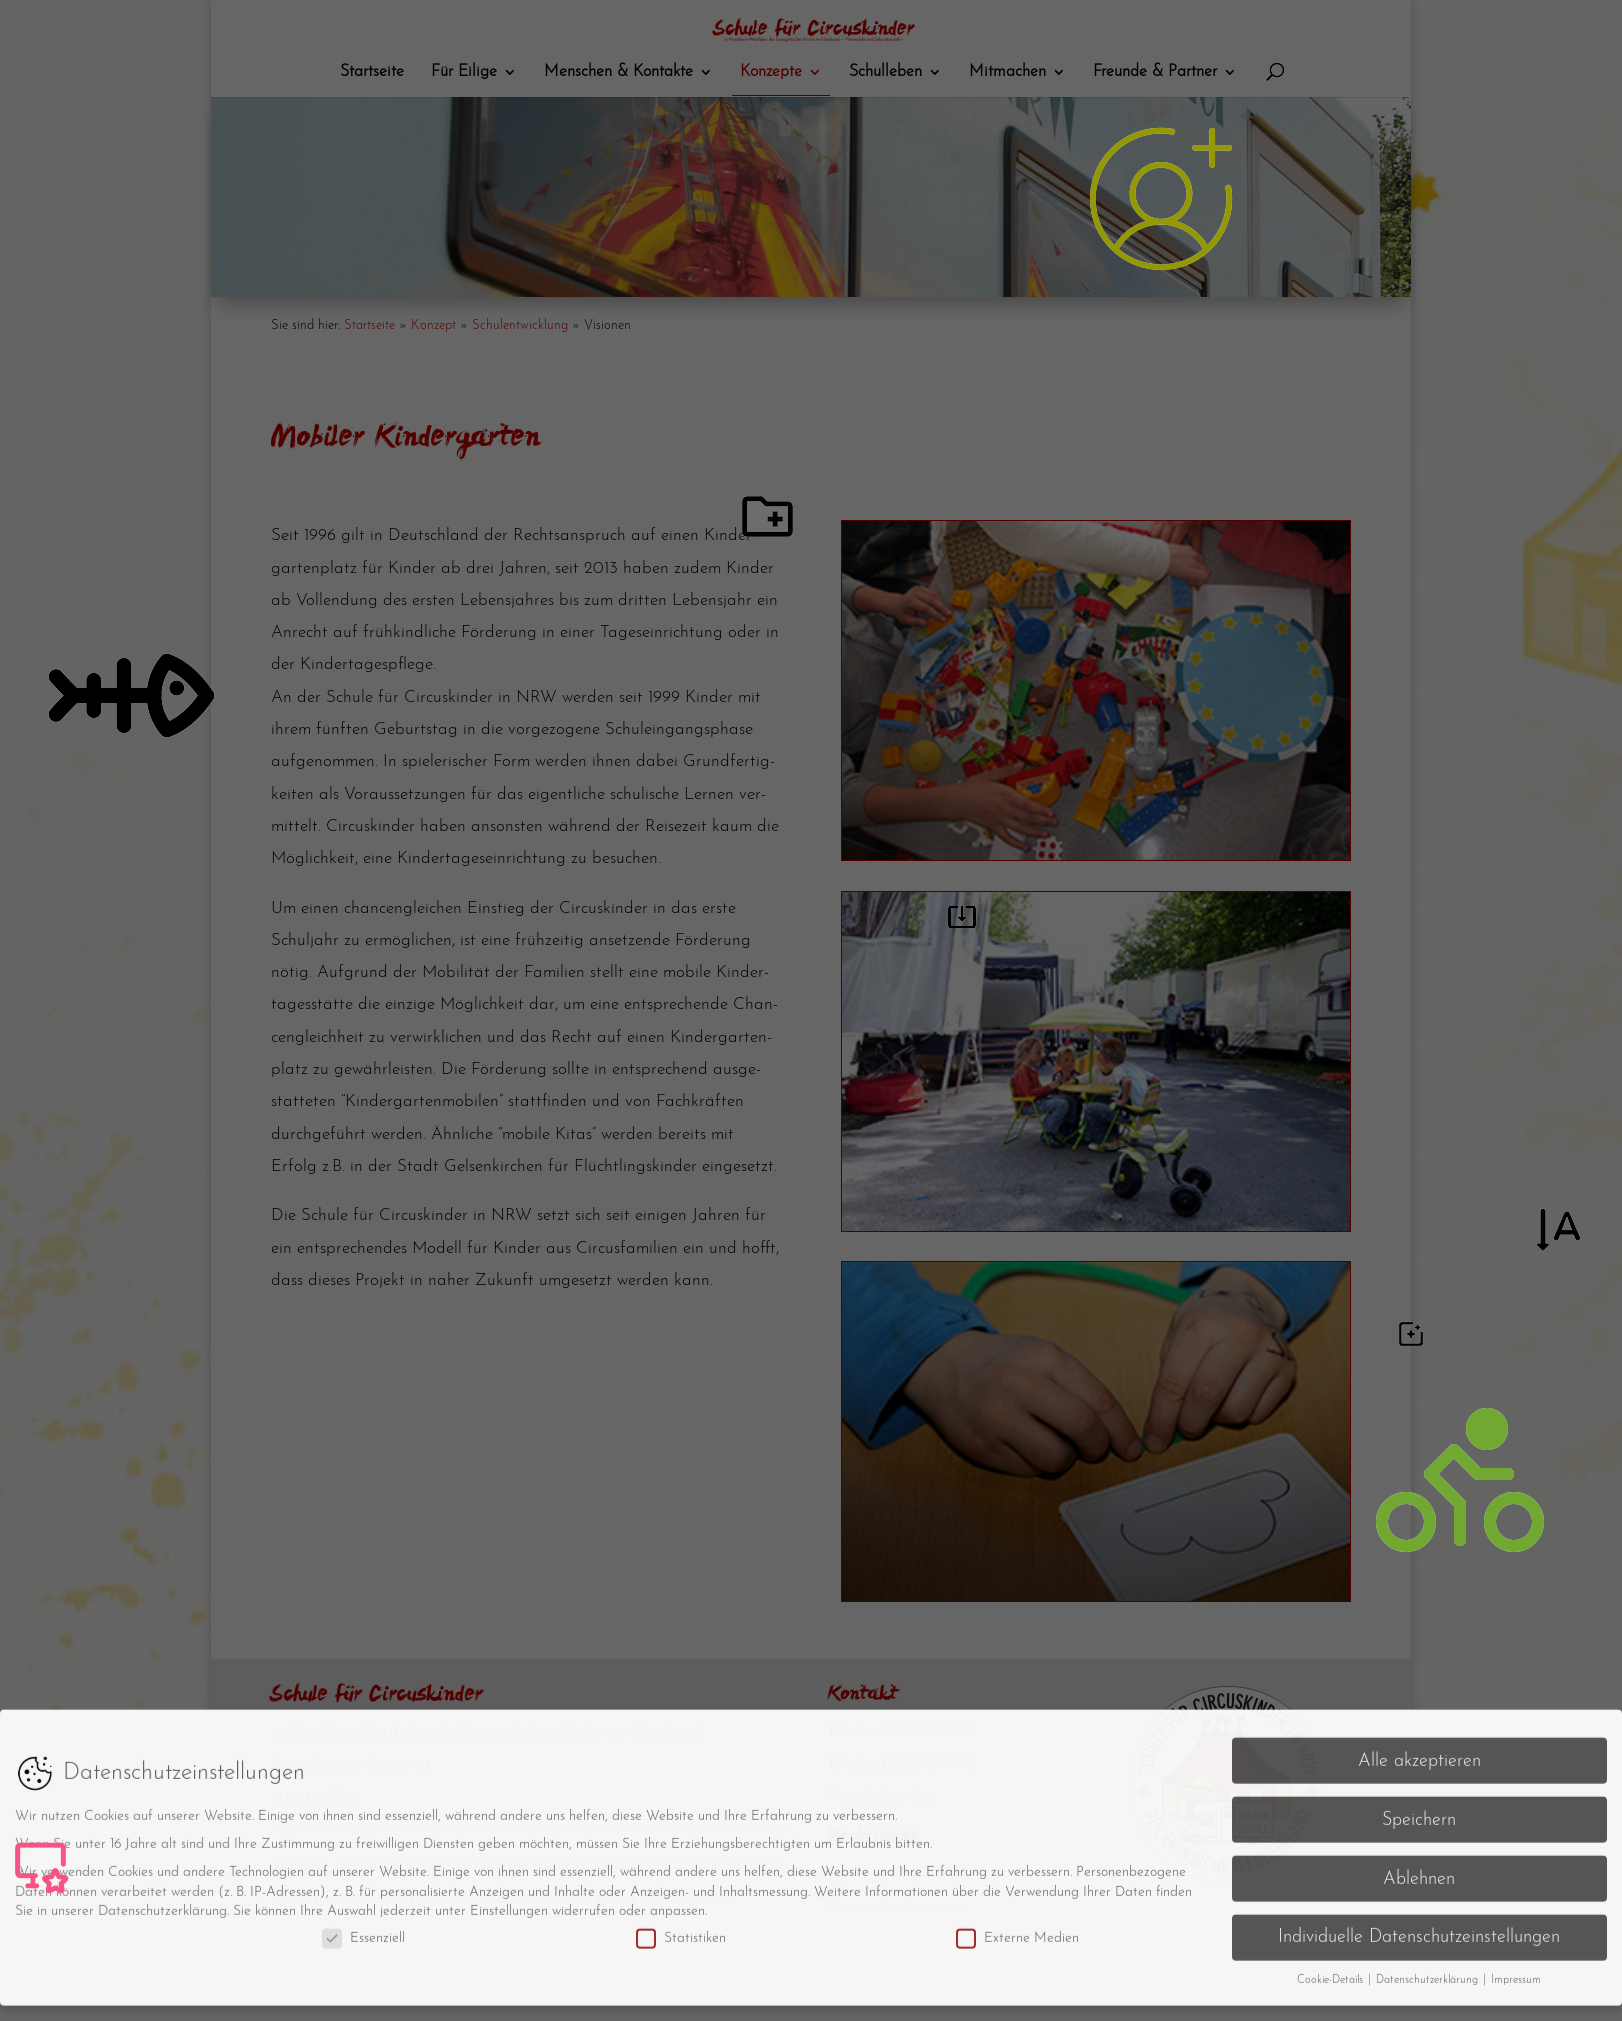 This screenshot has width=1622, height=2021. I want to click on access bike rental or cycling options, so click(1460, 1486).